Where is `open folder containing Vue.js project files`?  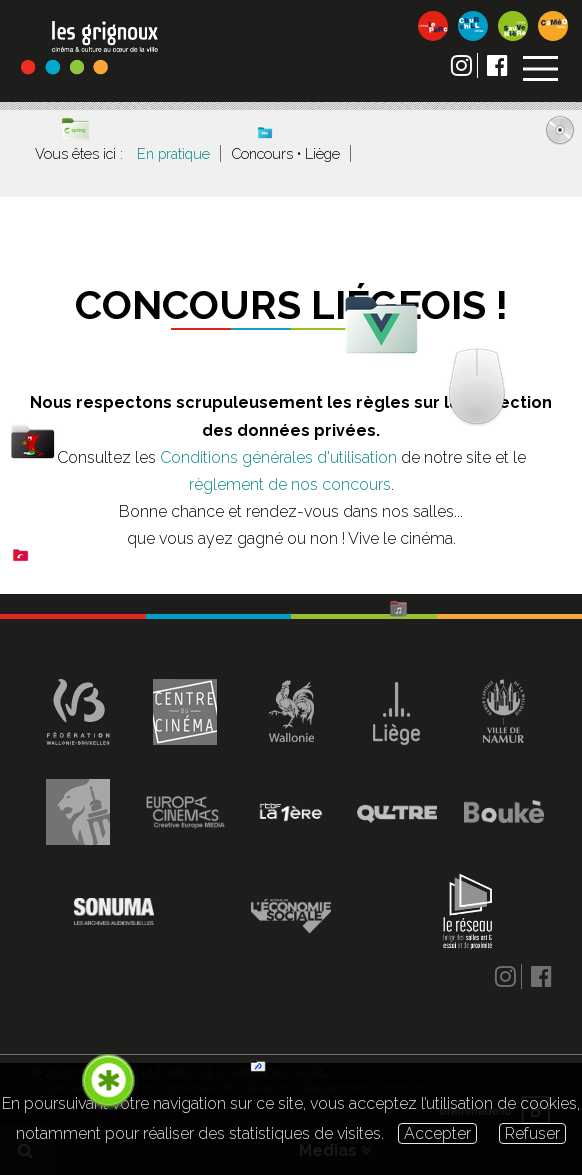 open folder containing Vue.js project files is located at coordinates (381, 327).